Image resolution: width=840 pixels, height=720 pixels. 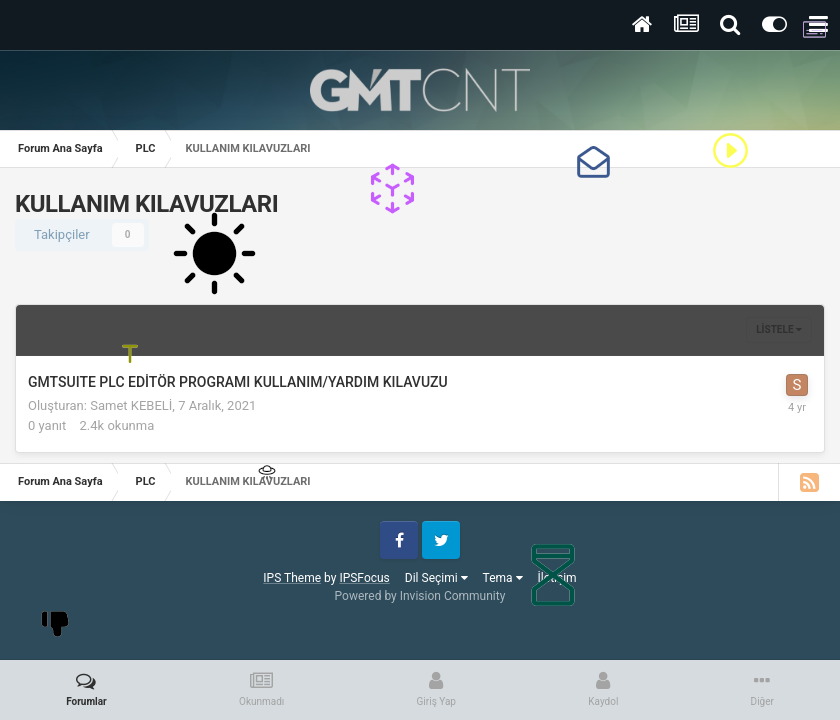 I want to click on switch to light mode, so click(x=214, y=253).